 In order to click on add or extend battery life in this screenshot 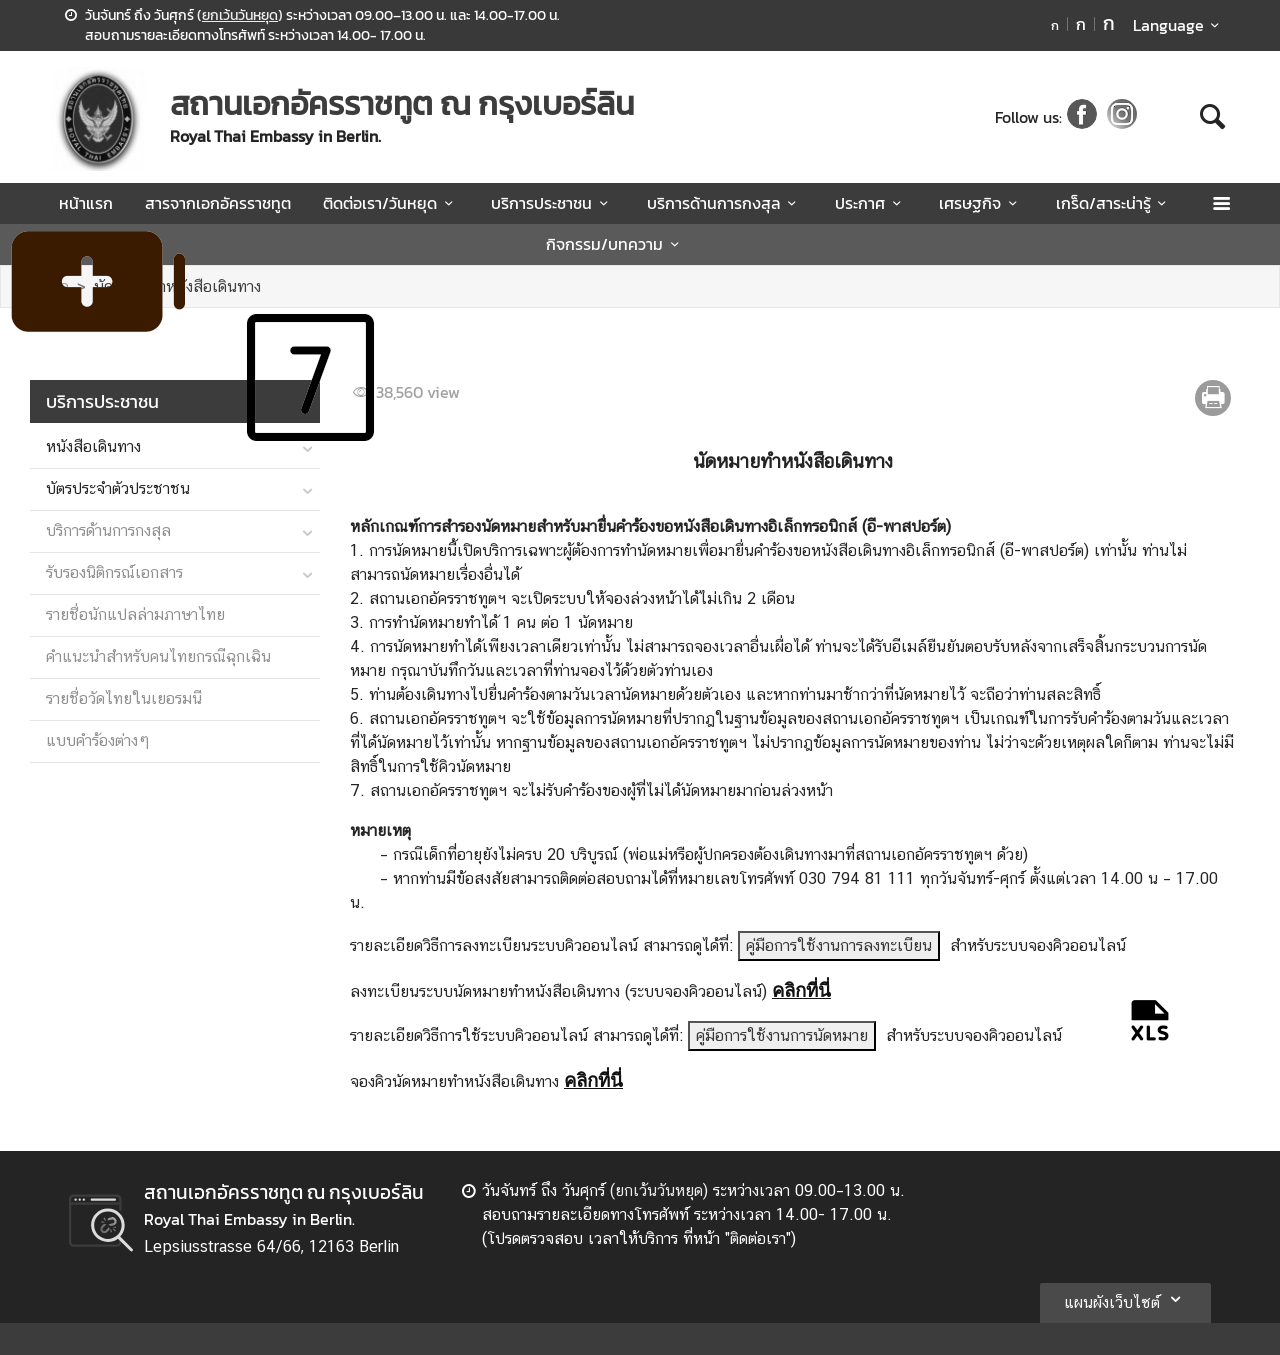, I will do `click(95, 281)`.